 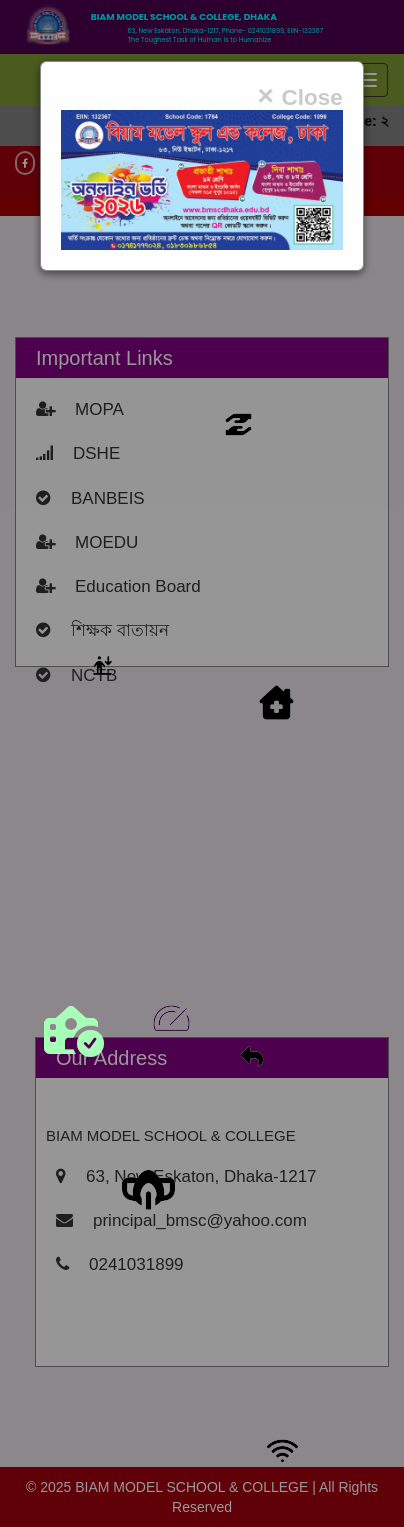 What do you see at coordinates (102, 665) in the screenshot?
I see `download user profile` at bounding box center [102, 665].